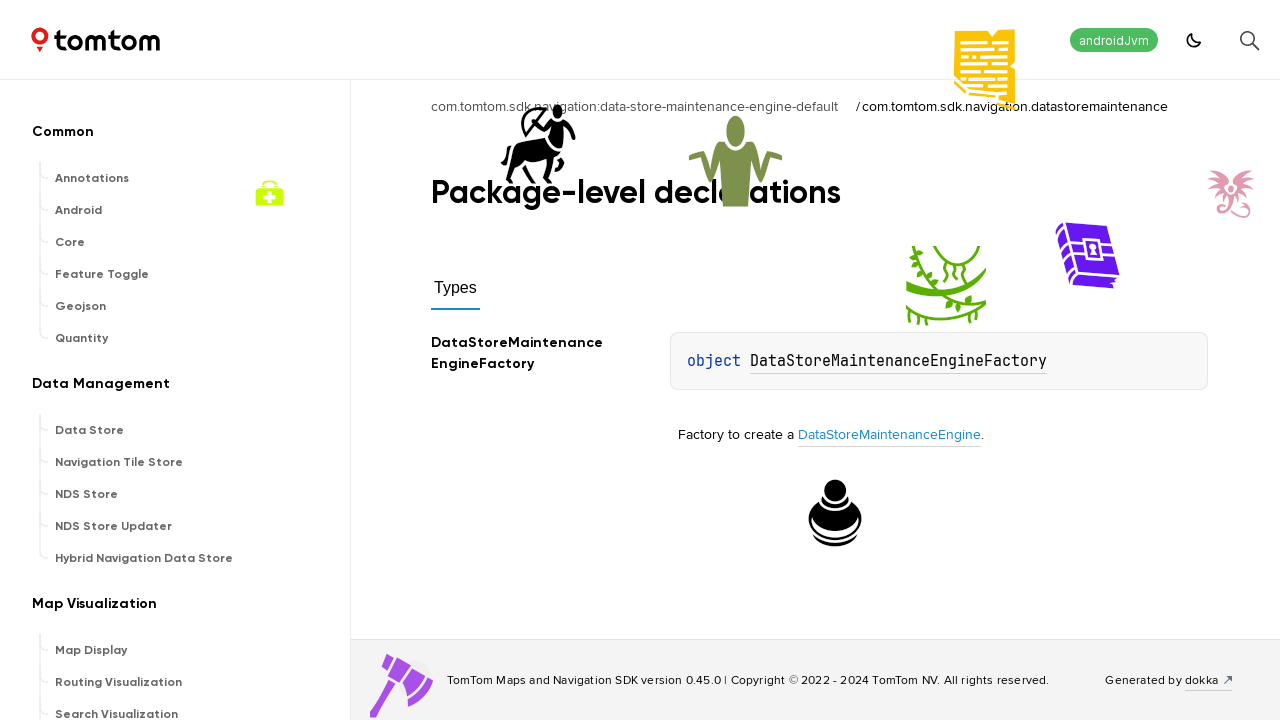 This screenshot has width=1280, height=720. Describe the element at coordinates (1087, 255) in the screenshot. I see `access hidden or locked content` at that location.